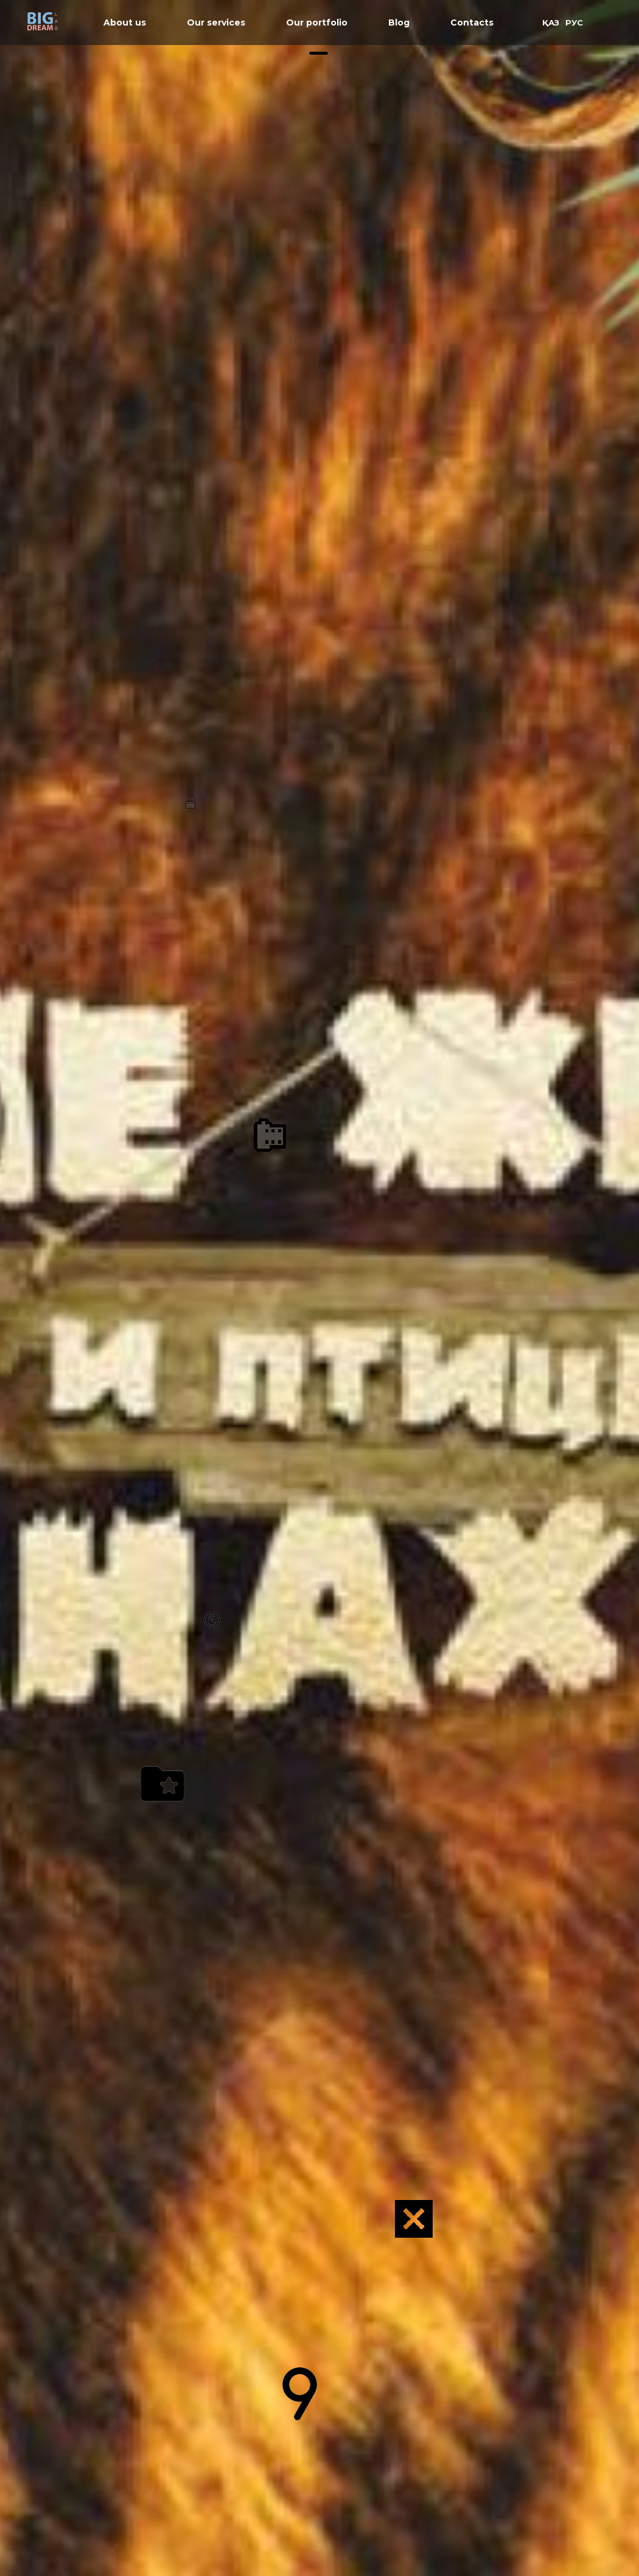 This screenshot has height=2576, width=639. Describe the element at coordinates (162, 1784) in the screenshot. I see `access your favorites folder` at that location.